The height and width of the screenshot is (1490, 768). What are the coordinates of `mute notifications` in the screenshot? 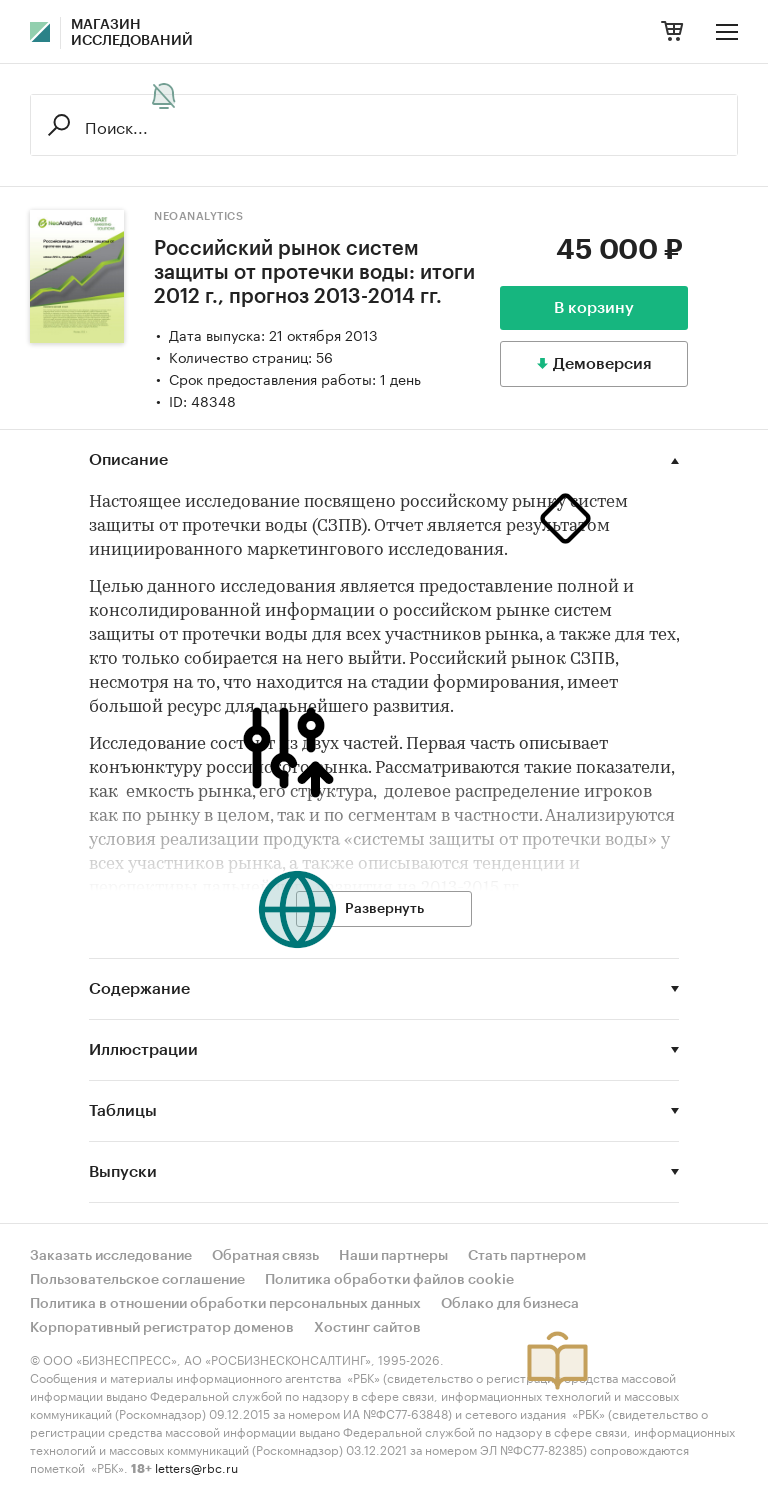 It's located at (164, 96).